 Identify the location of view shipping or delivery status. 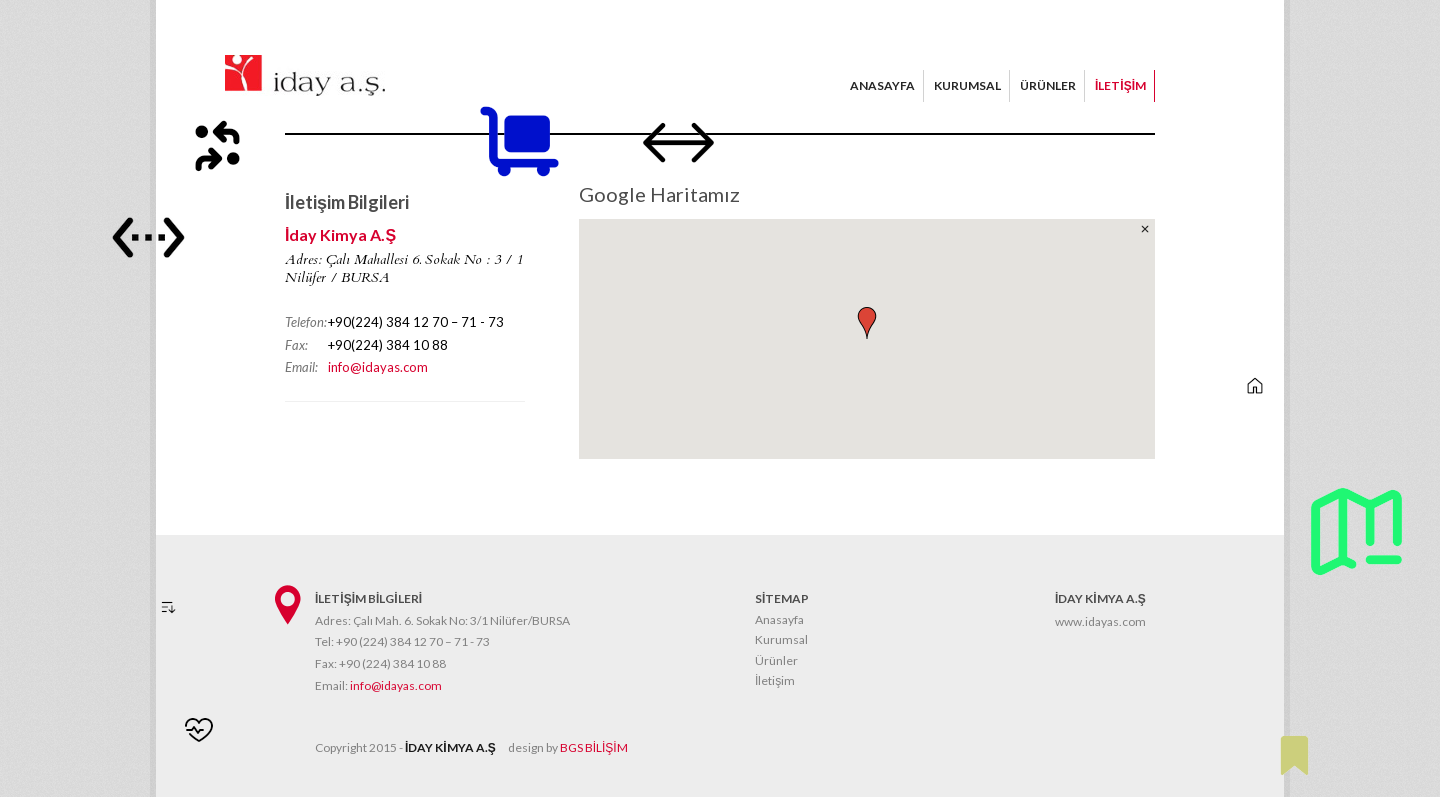
(519, 141).